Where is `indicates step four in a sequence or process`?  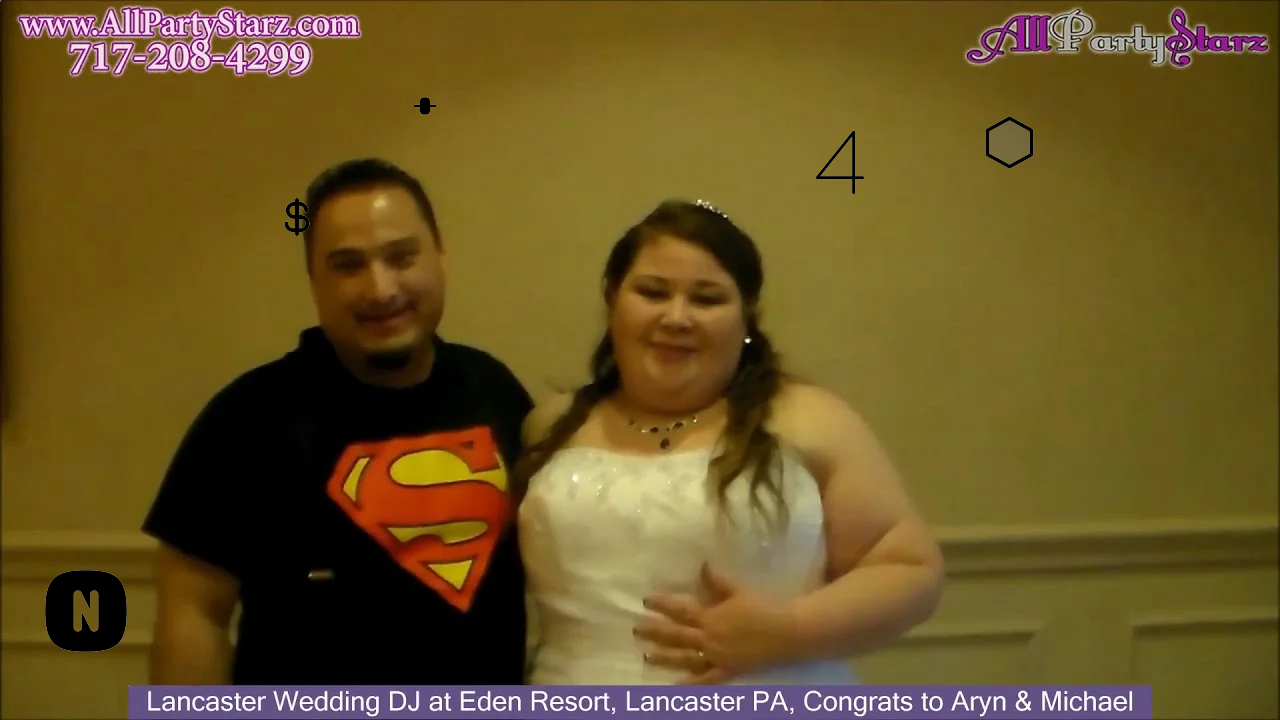
indicates step four in a sequence or process is located at coordinates (841, 162).